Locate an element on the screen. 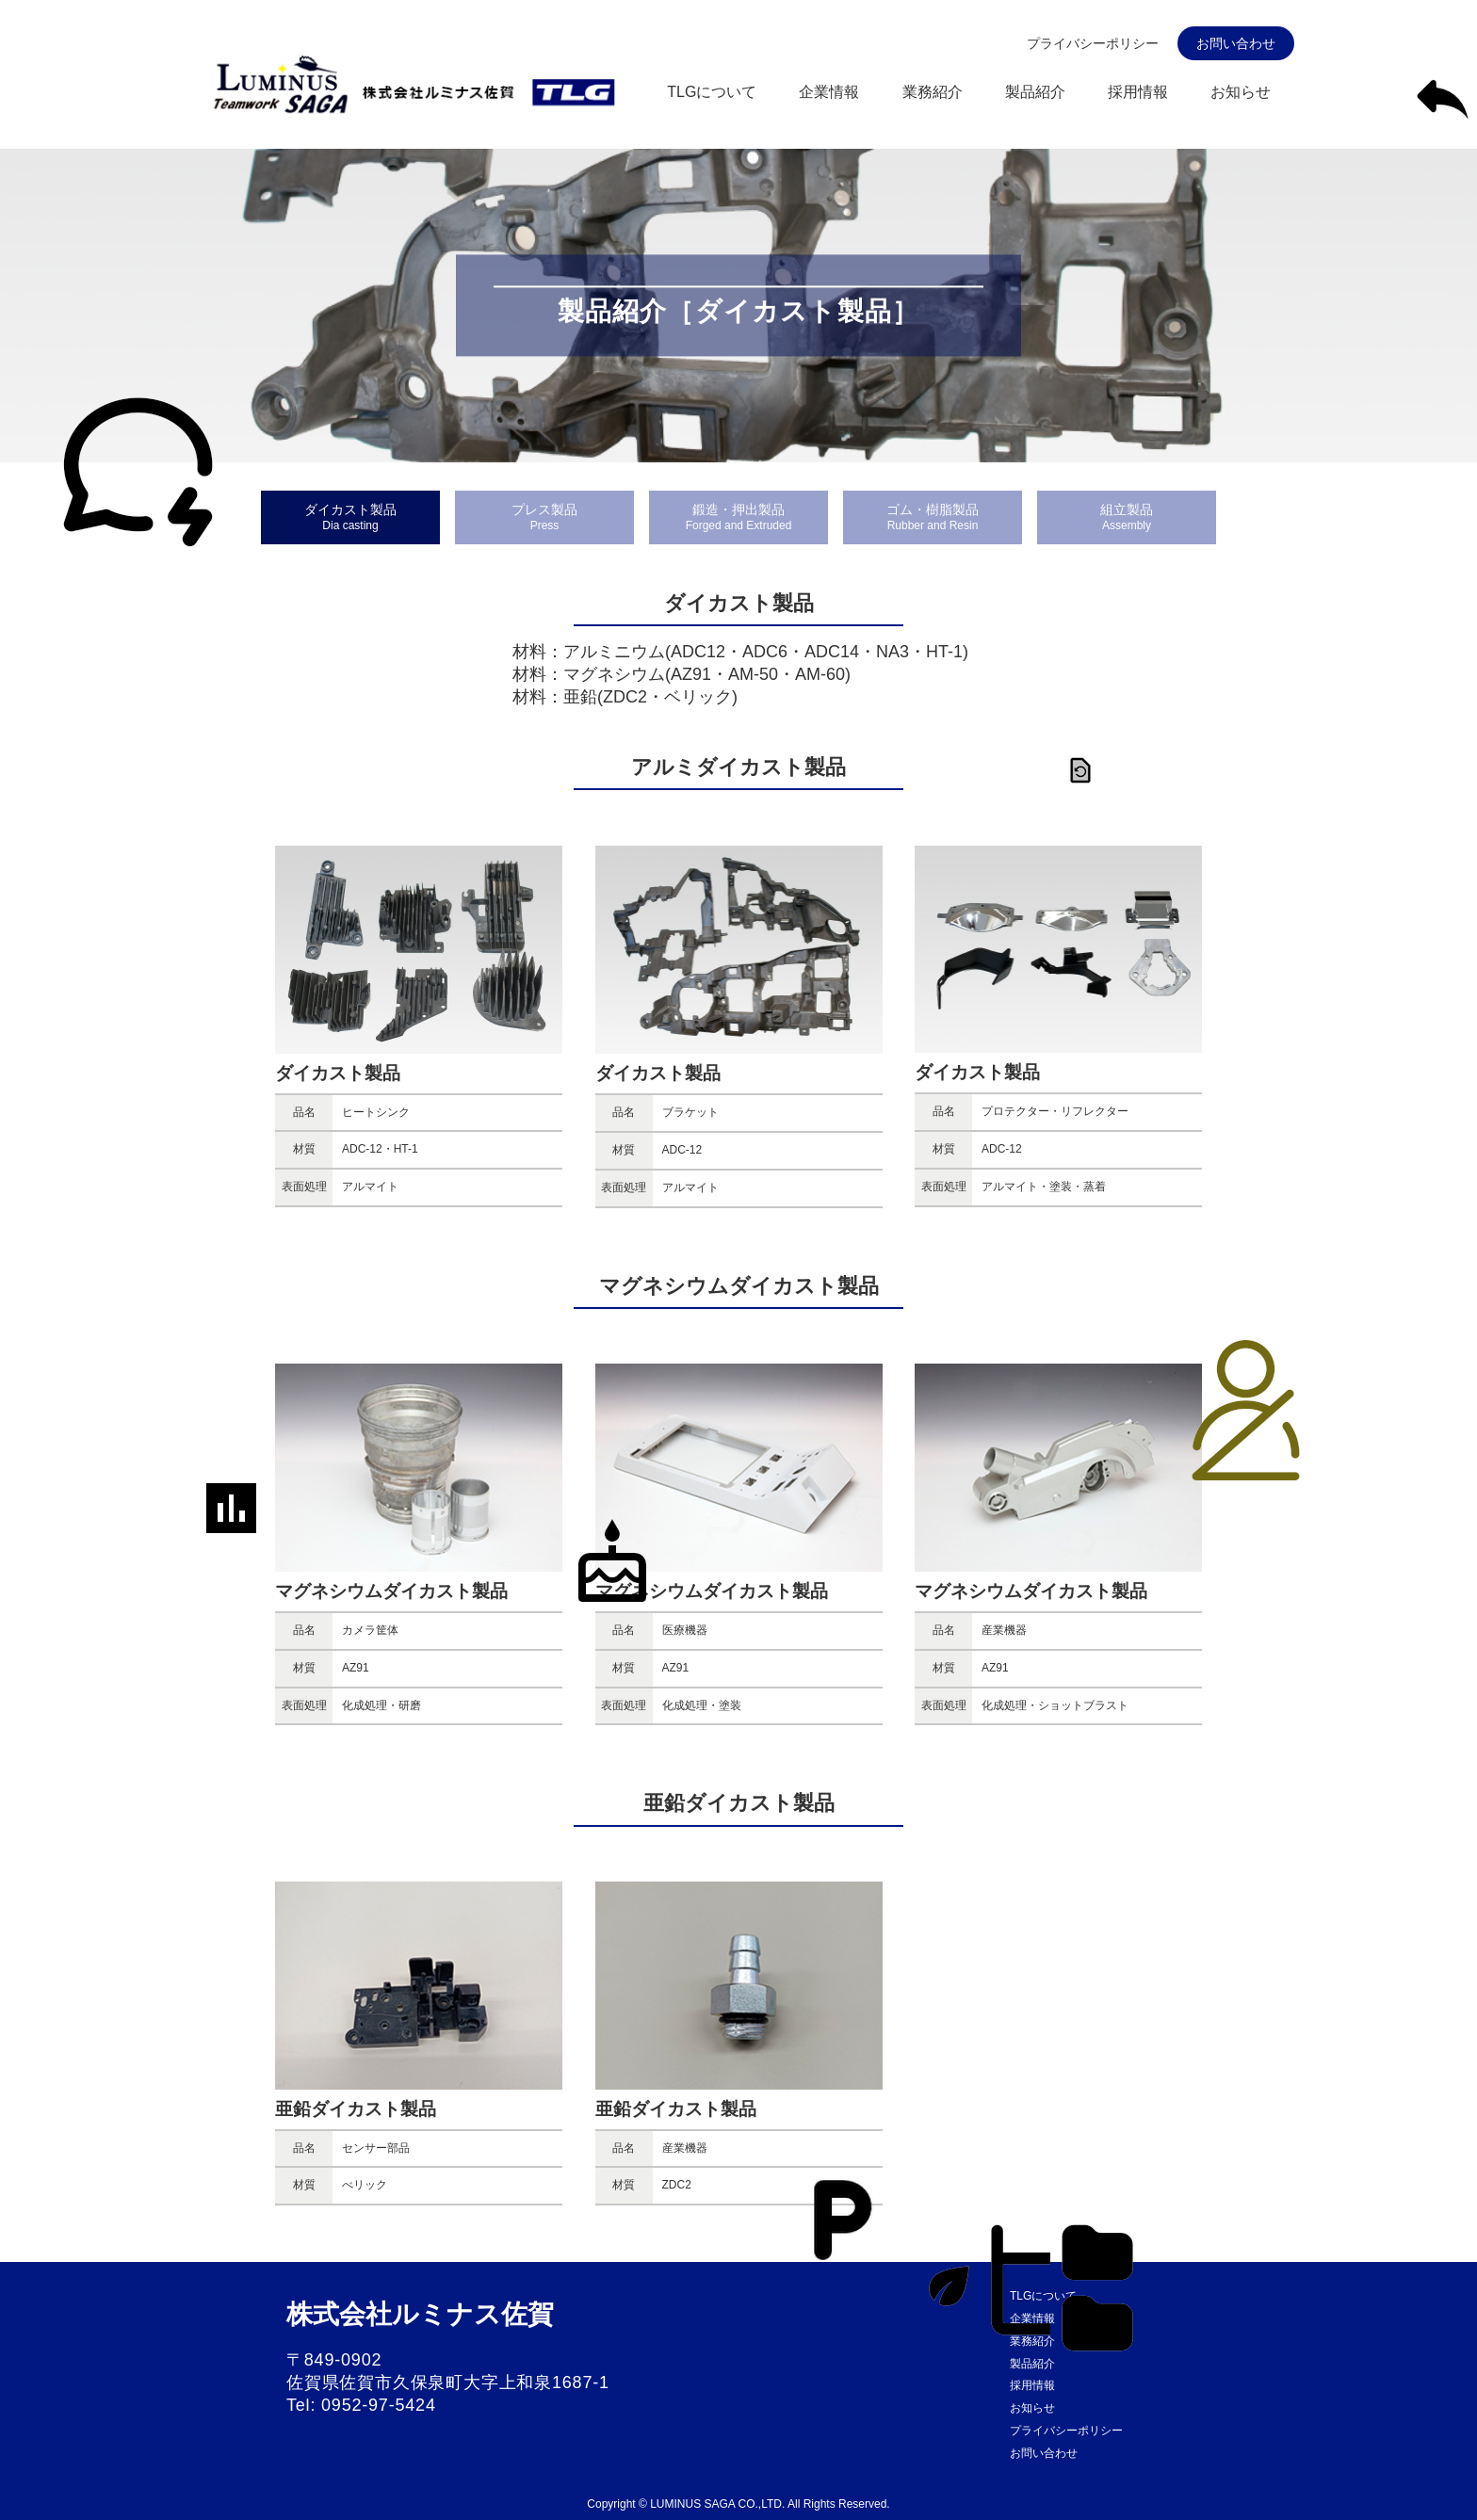 This screenshot has height=2520, width=1477. enable eco-friendly or power-saving mode is located at coordinates (949, 2286).